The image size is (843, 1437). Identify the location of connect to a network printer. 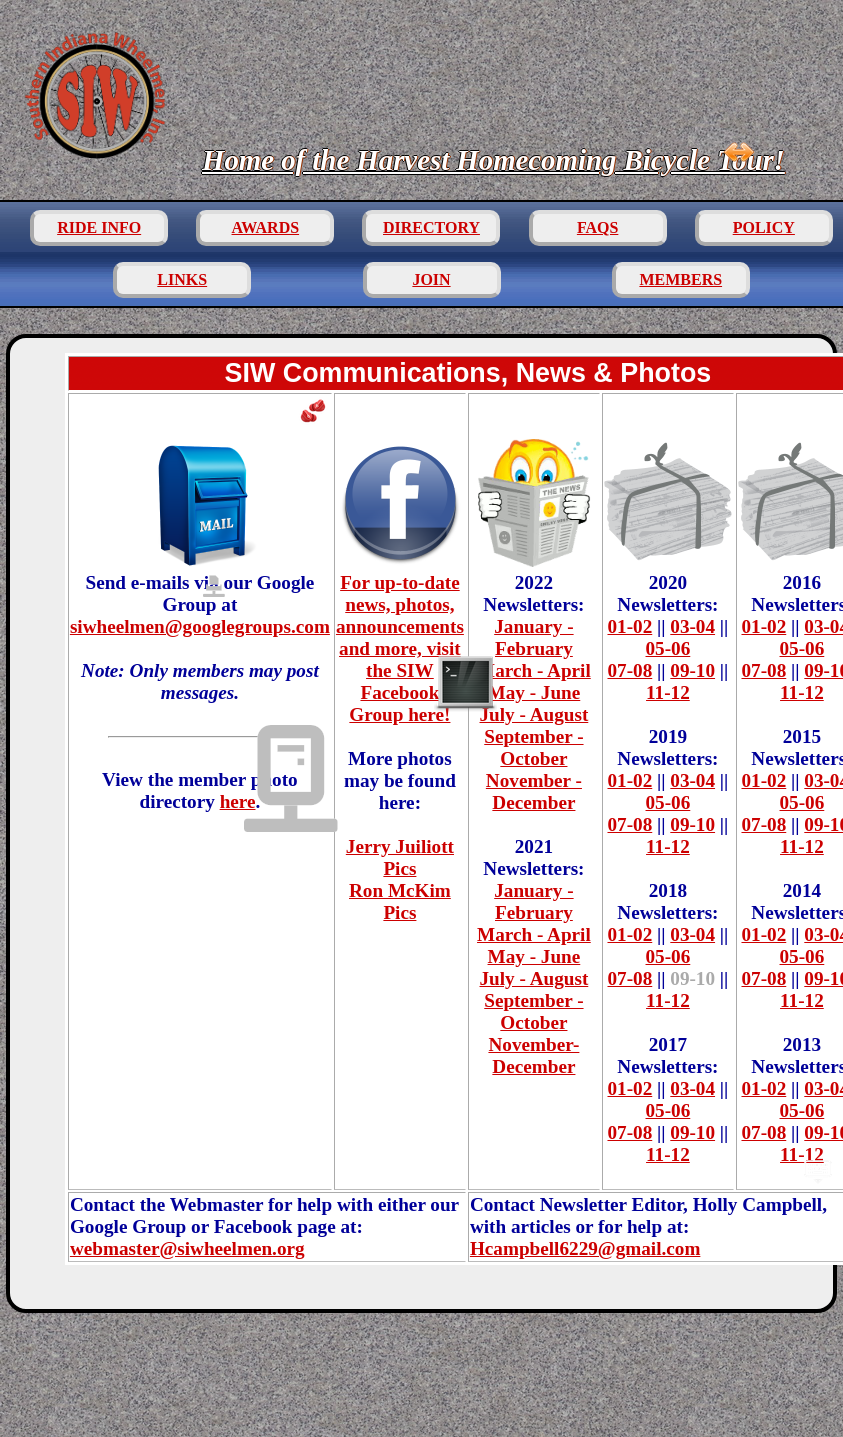
(215, 584).